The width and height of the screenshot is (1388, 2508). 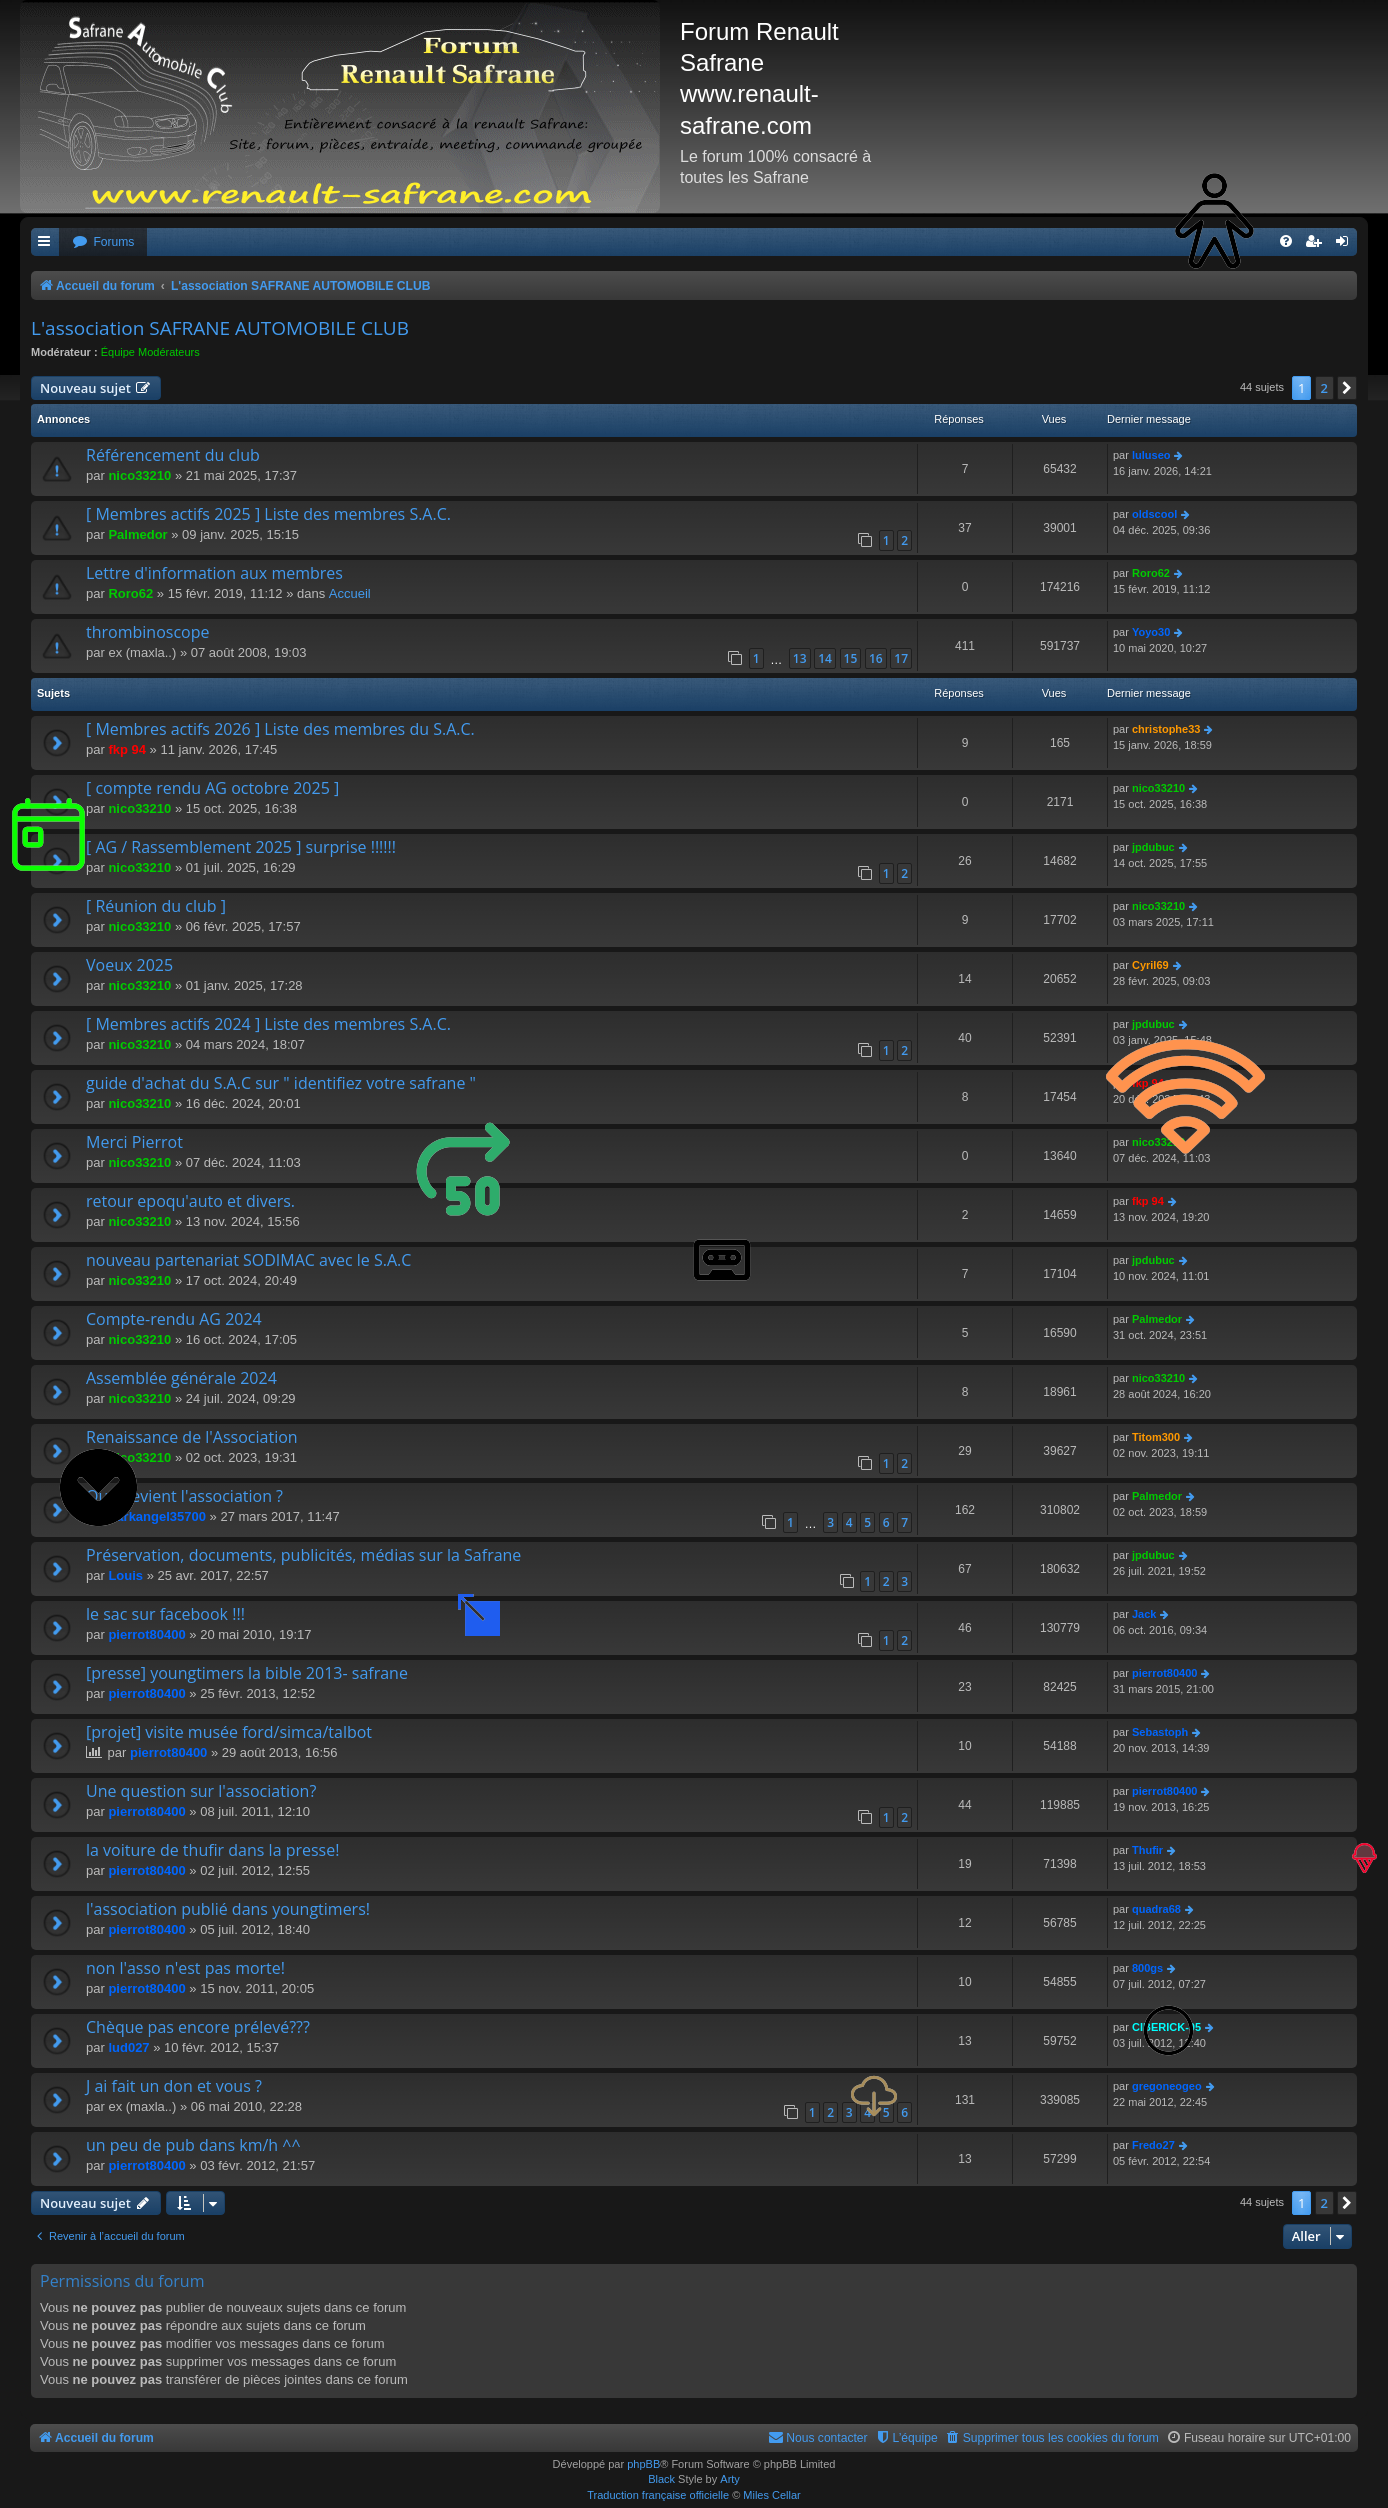 I want to click on view your profile, so click(x=1214, y=222).